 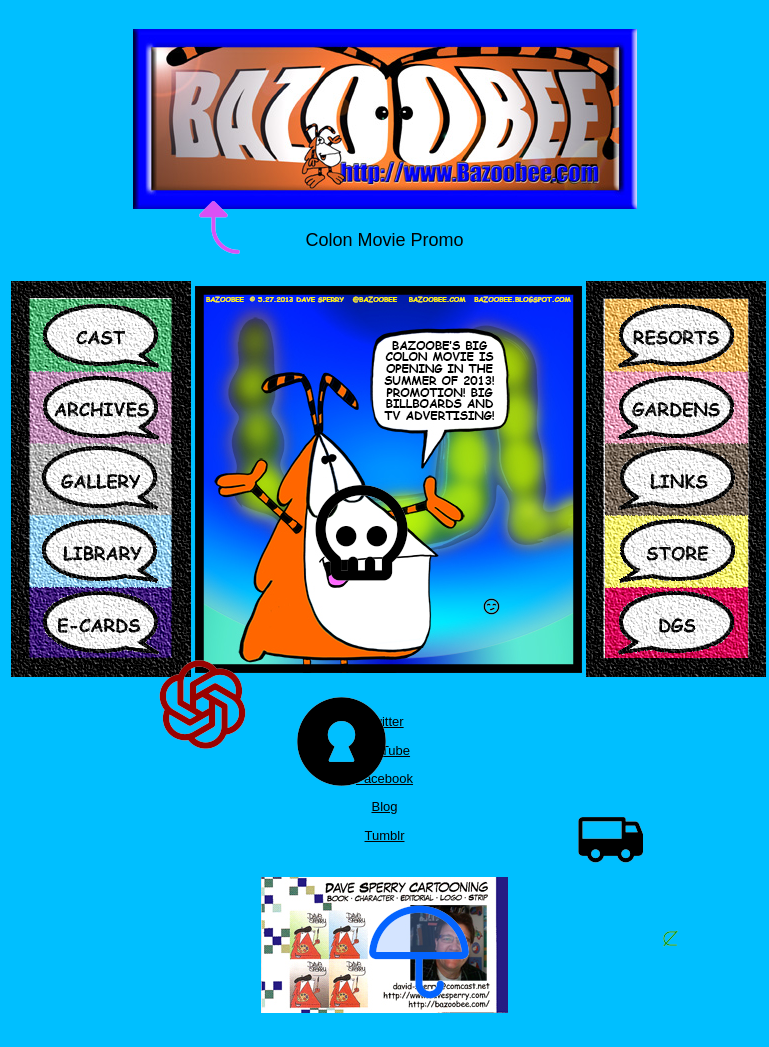 I want to click on indicates danger or hazardous content, so click(x=361, y=534).